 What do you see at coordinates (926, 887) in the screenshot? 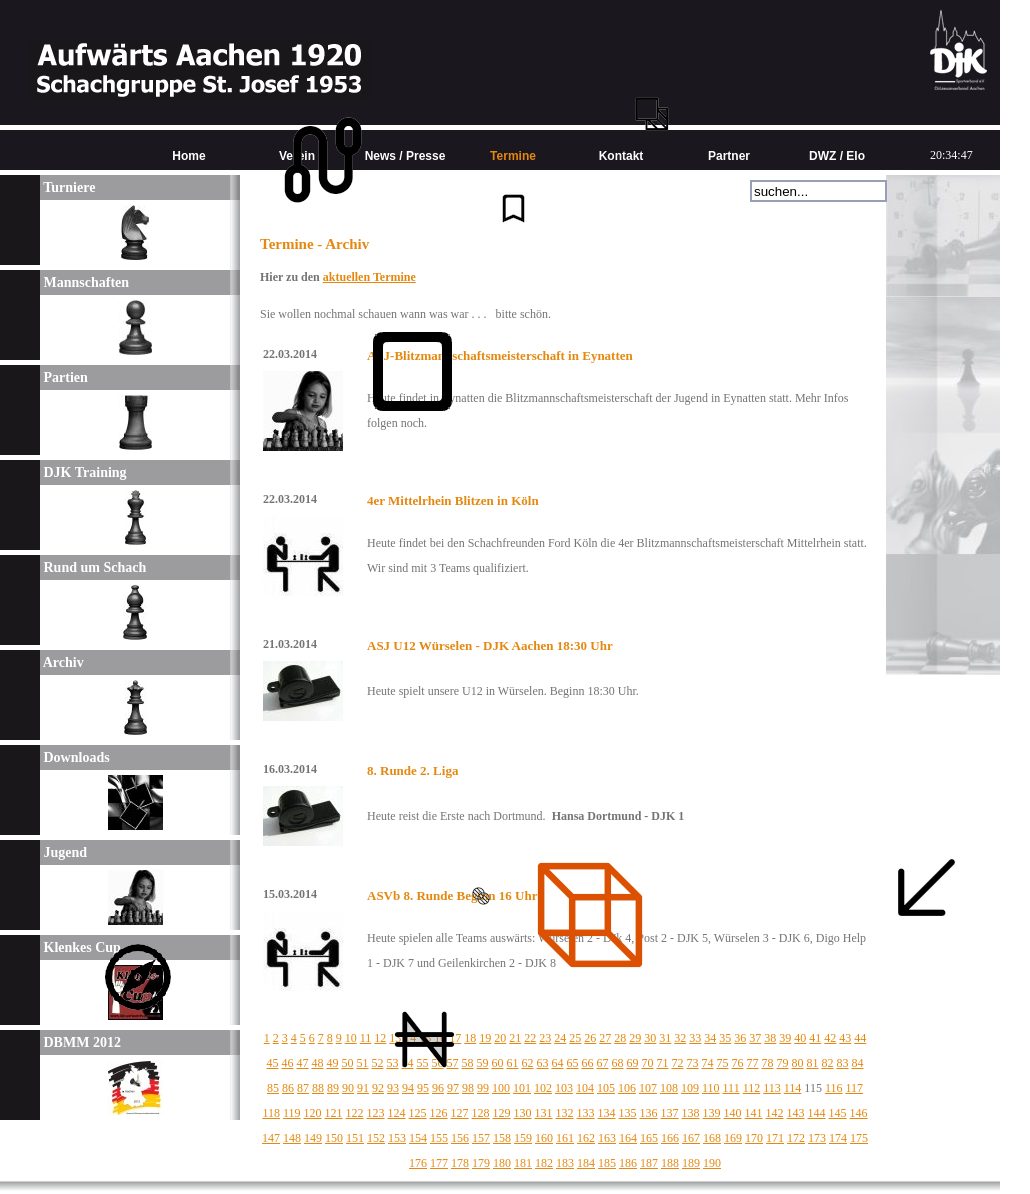
I see `navigate to the bottom-left or previous section` at bounding box center [926, 887].